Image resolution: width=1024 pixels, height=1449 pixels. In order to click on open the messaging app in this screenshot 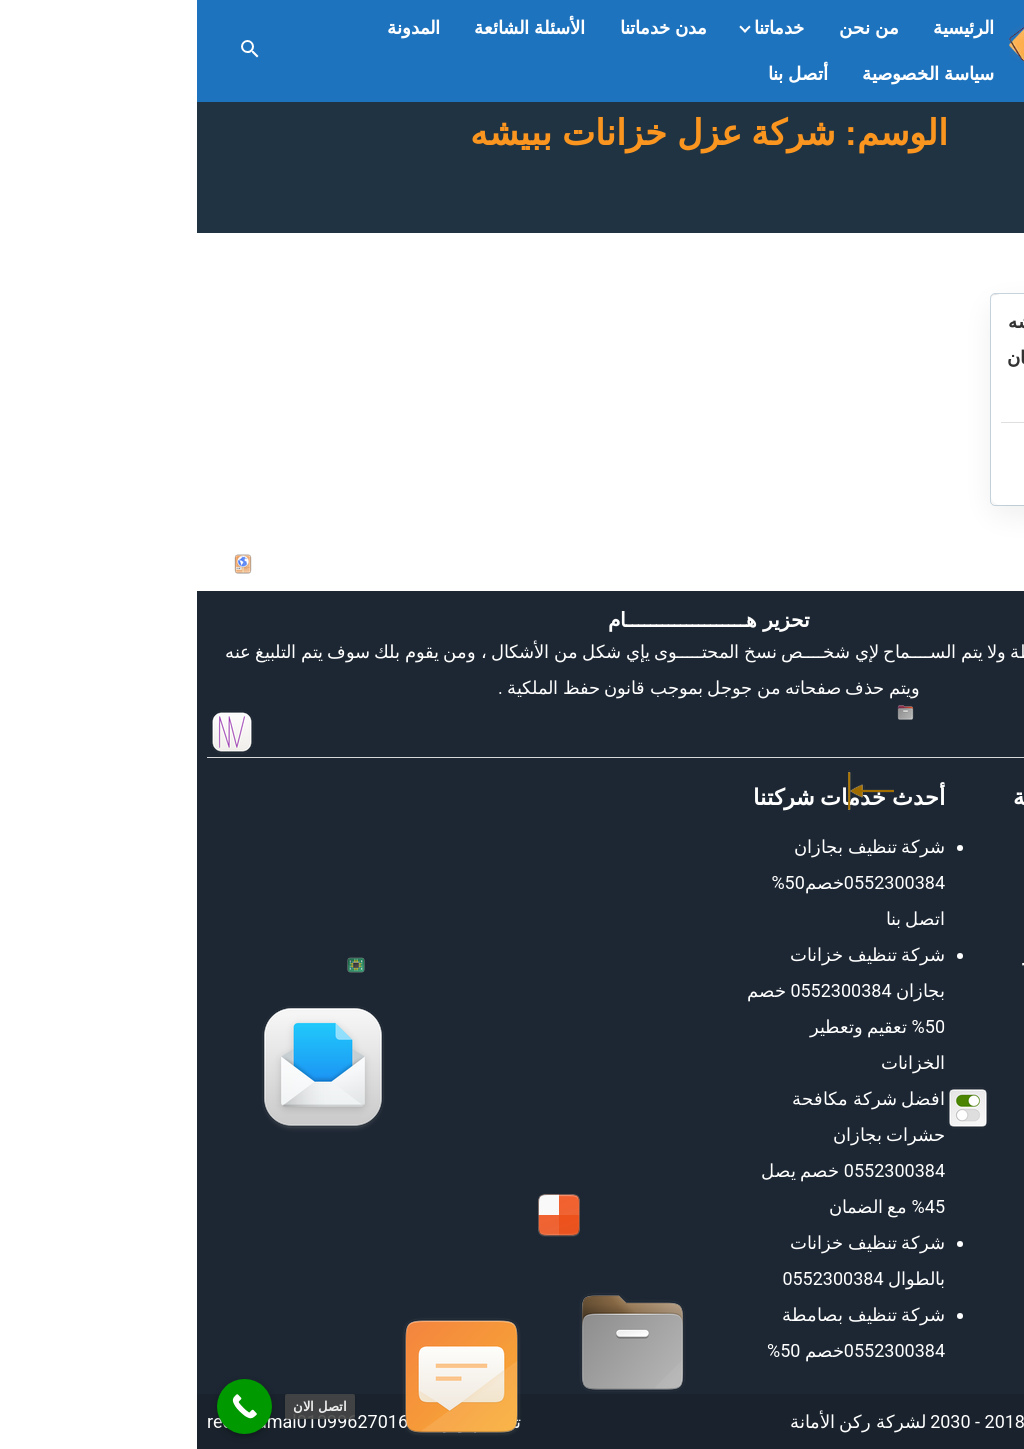, I will do `click(461, 1376)`.